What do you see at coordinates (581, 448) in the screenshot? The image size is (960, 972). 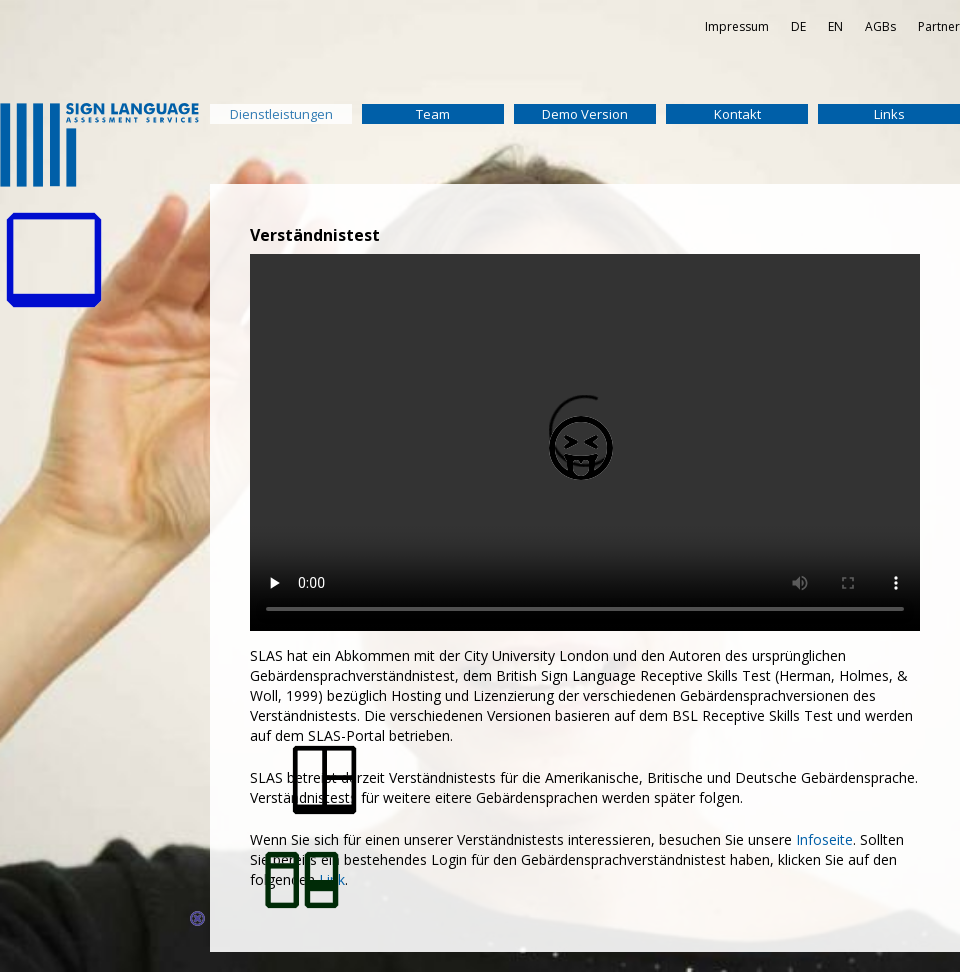 I see `add a silly or playful emoji reaction` at bounding box center [581, 448].